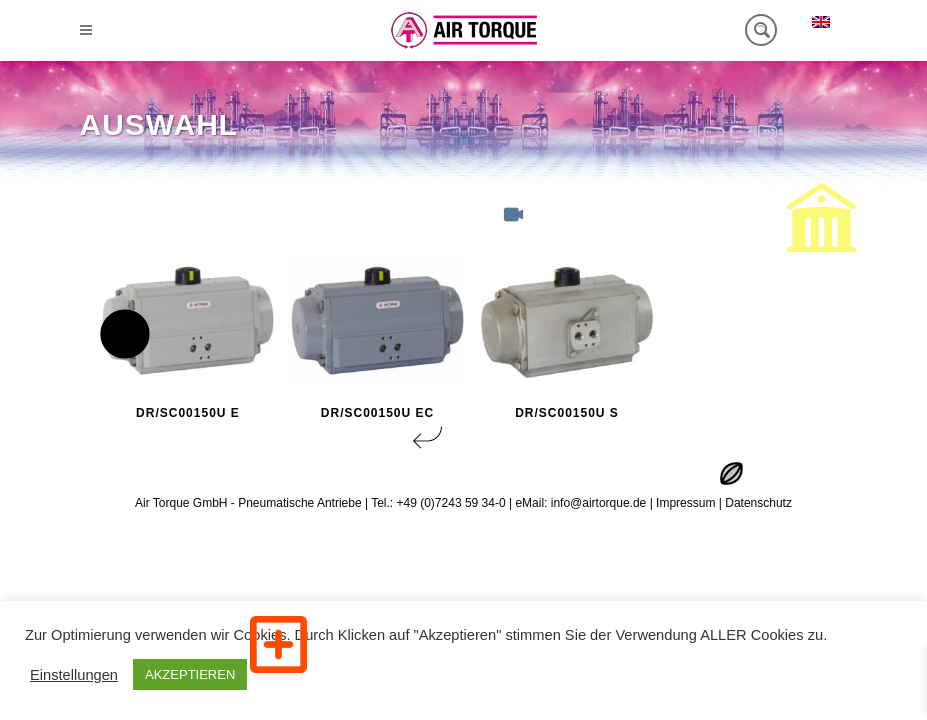  Describe the element at coordinates (427, 437) in the screenshot. I see `reply to a message` at that location.